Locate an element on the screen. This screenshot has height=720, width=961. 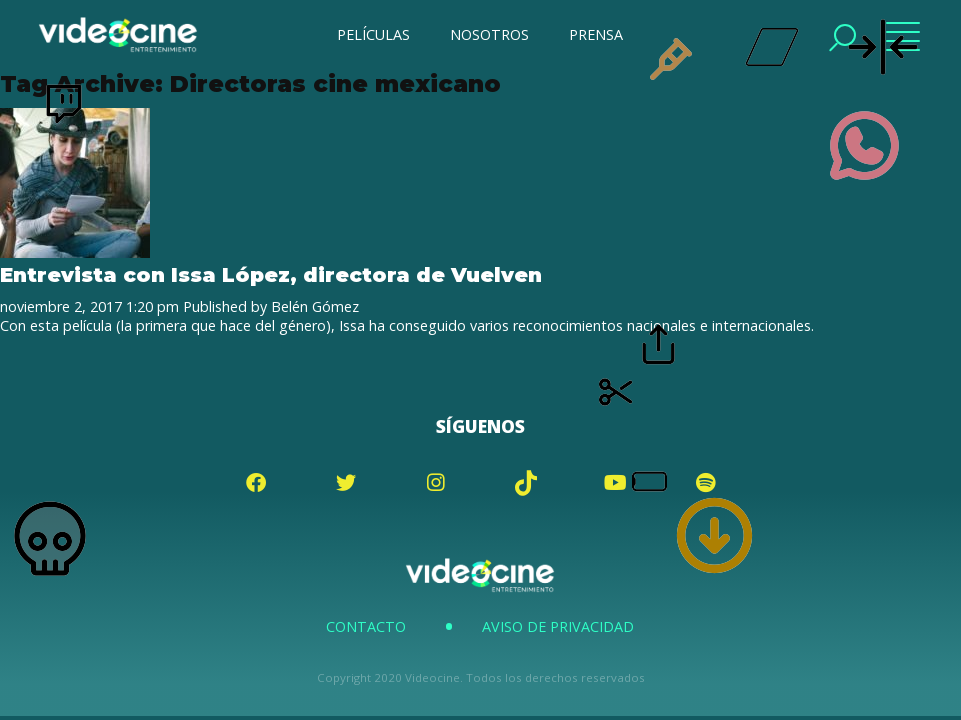
open Twitch app is located at coordinates (64, 104).